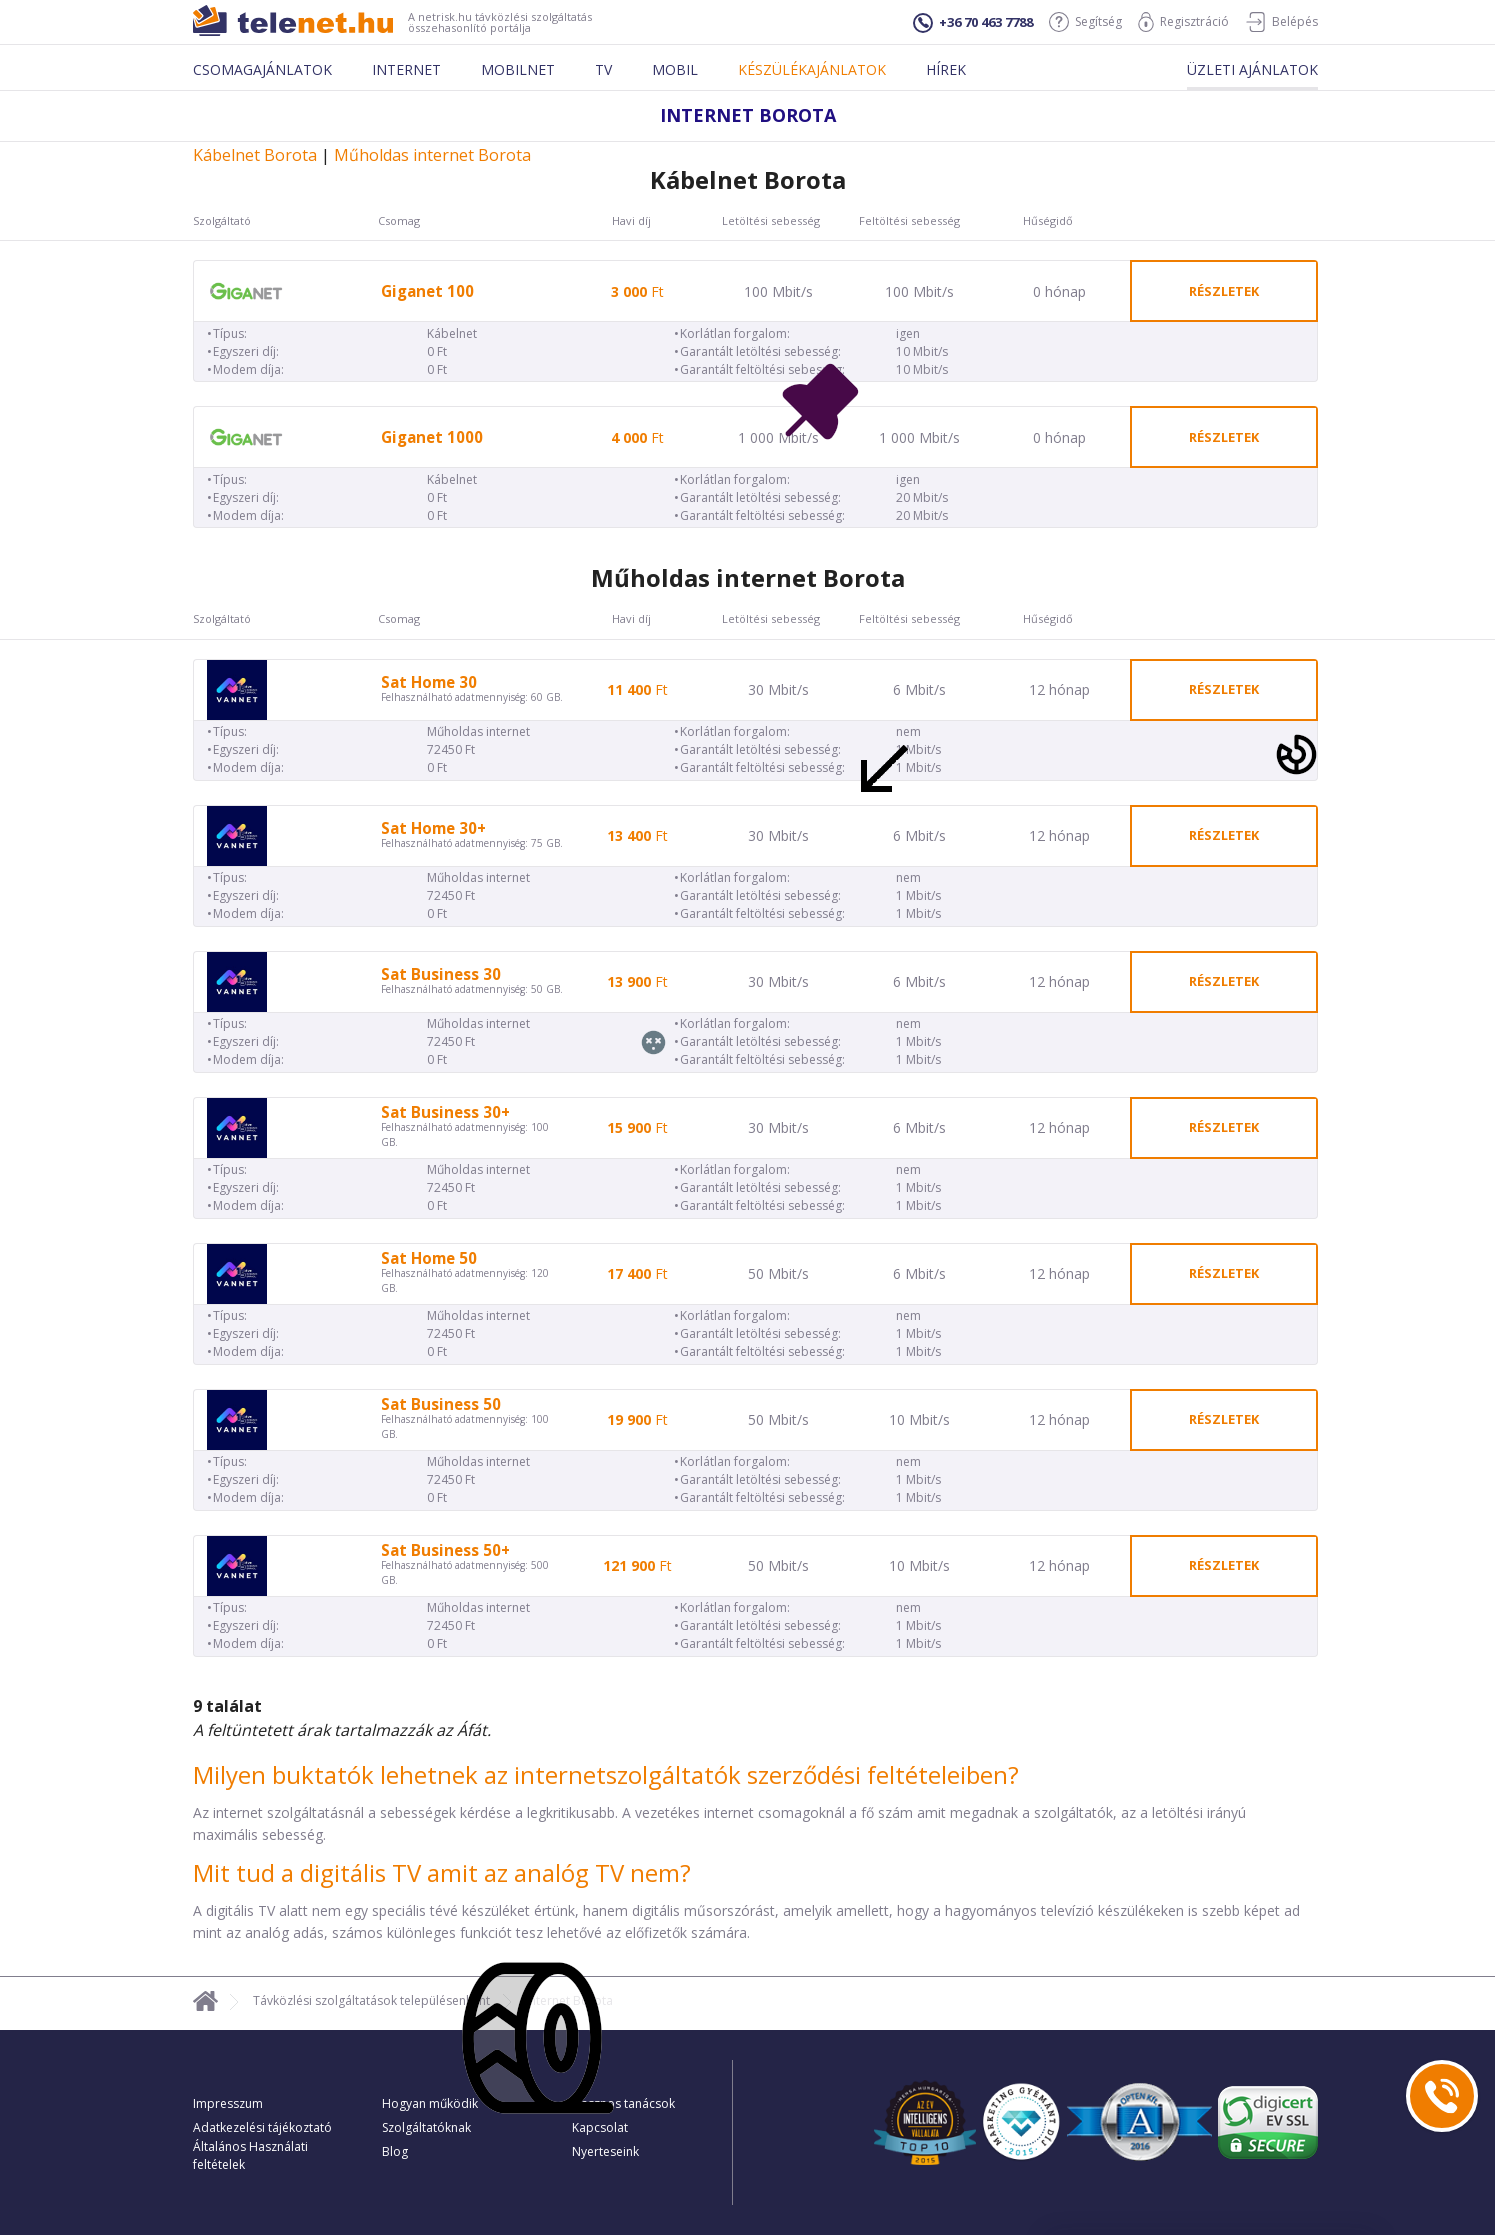 This screenshot has height=2235, width=1495. I want to click on access tire pressure or vehicle tire information, so click(532, 2038).